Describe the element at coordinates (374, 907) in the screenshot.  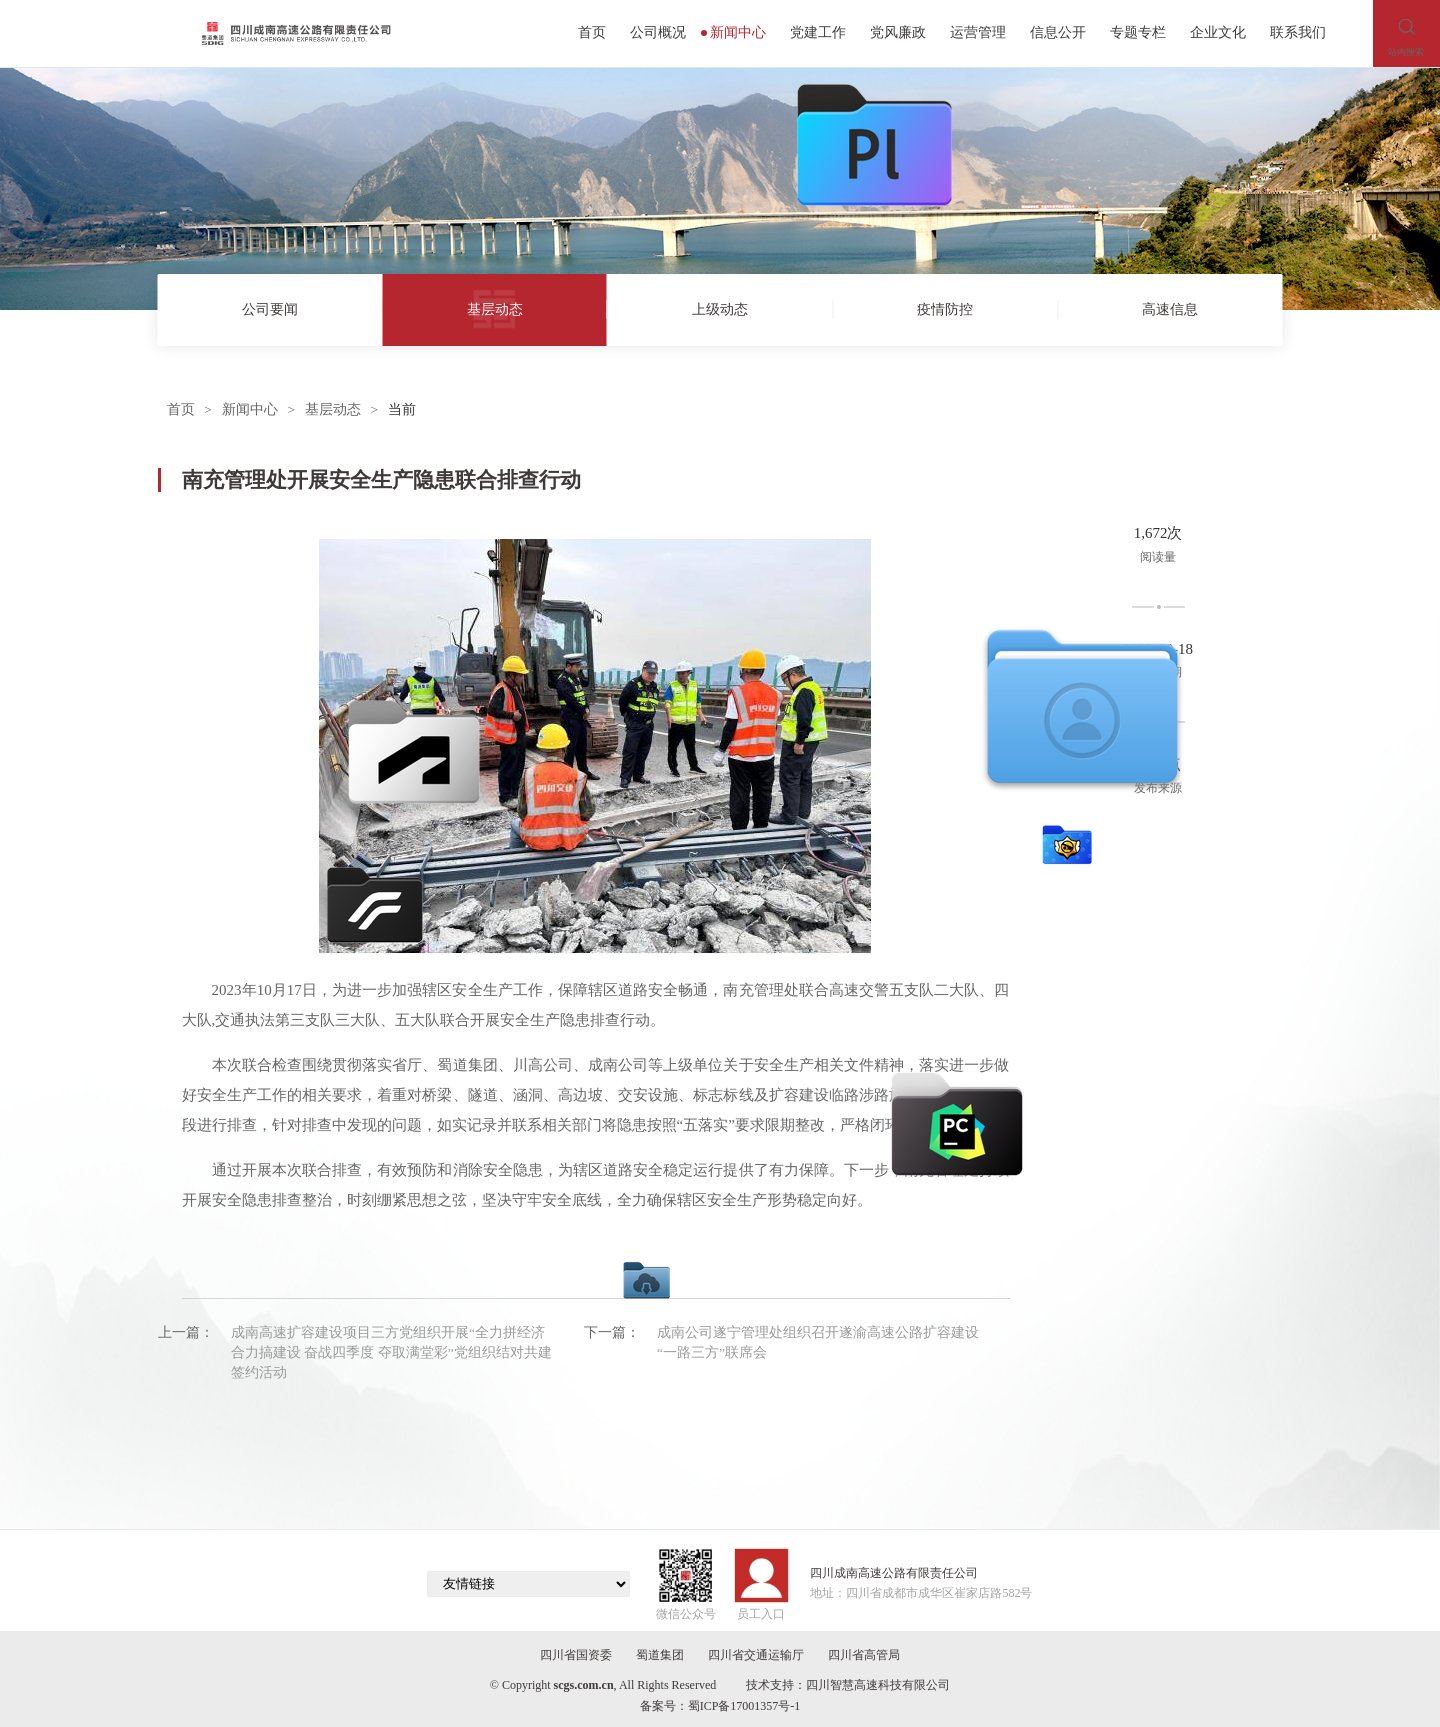
I see `open resurrection remix ROM folder` at that location.